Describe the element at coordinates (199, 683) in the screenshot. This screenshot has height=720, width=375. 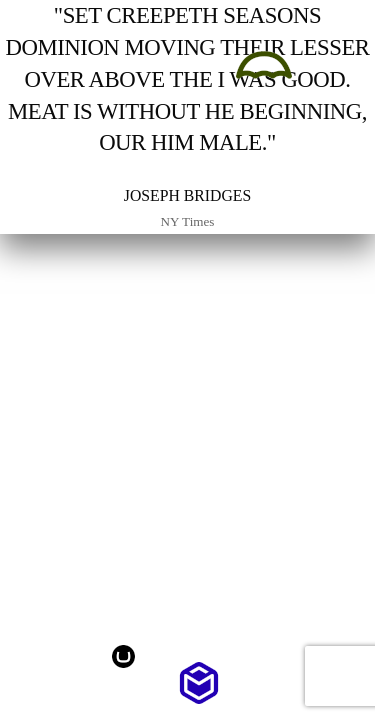
I see `metro bundler logo` at that location.